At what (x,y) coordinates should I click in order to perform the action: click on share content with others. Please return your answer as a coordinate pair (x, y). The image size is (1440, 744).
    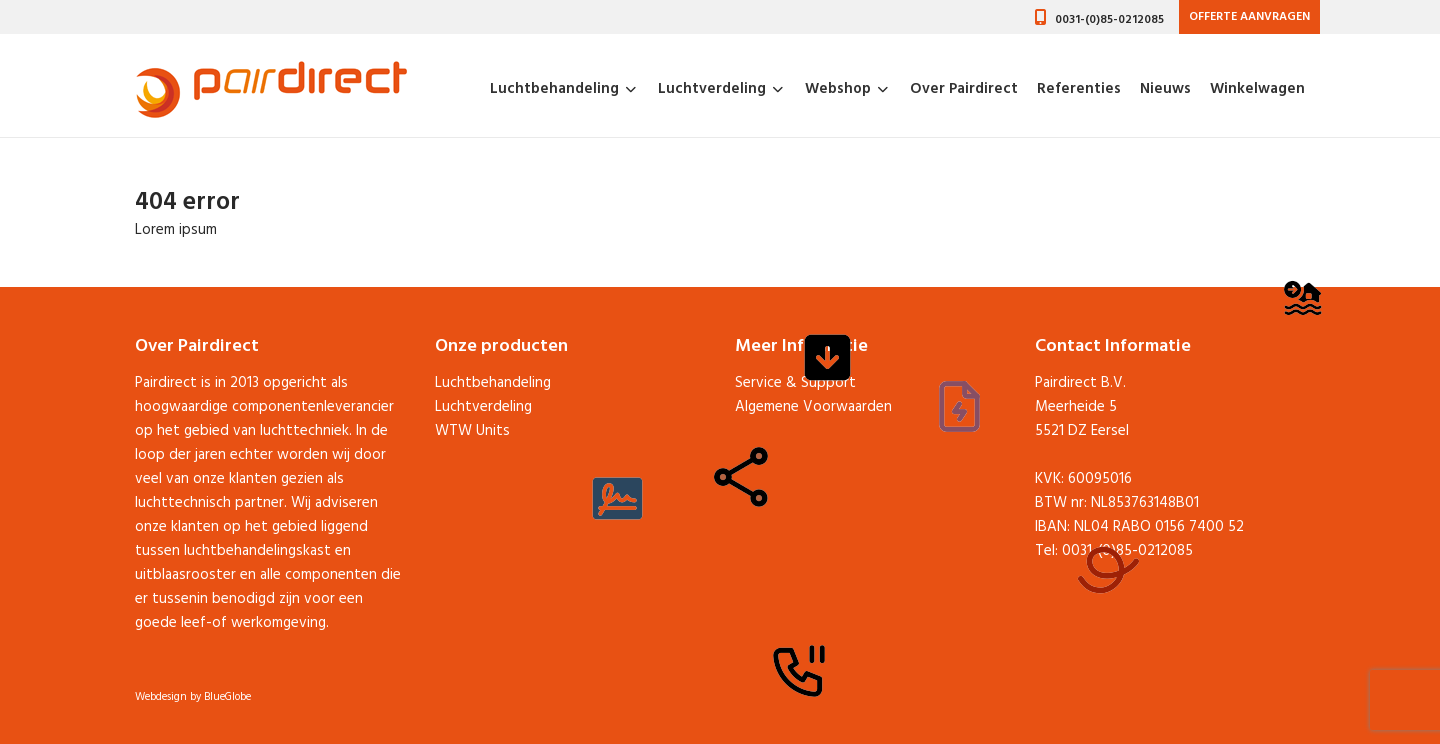
    Looking at the image, I should click on (741, 477).